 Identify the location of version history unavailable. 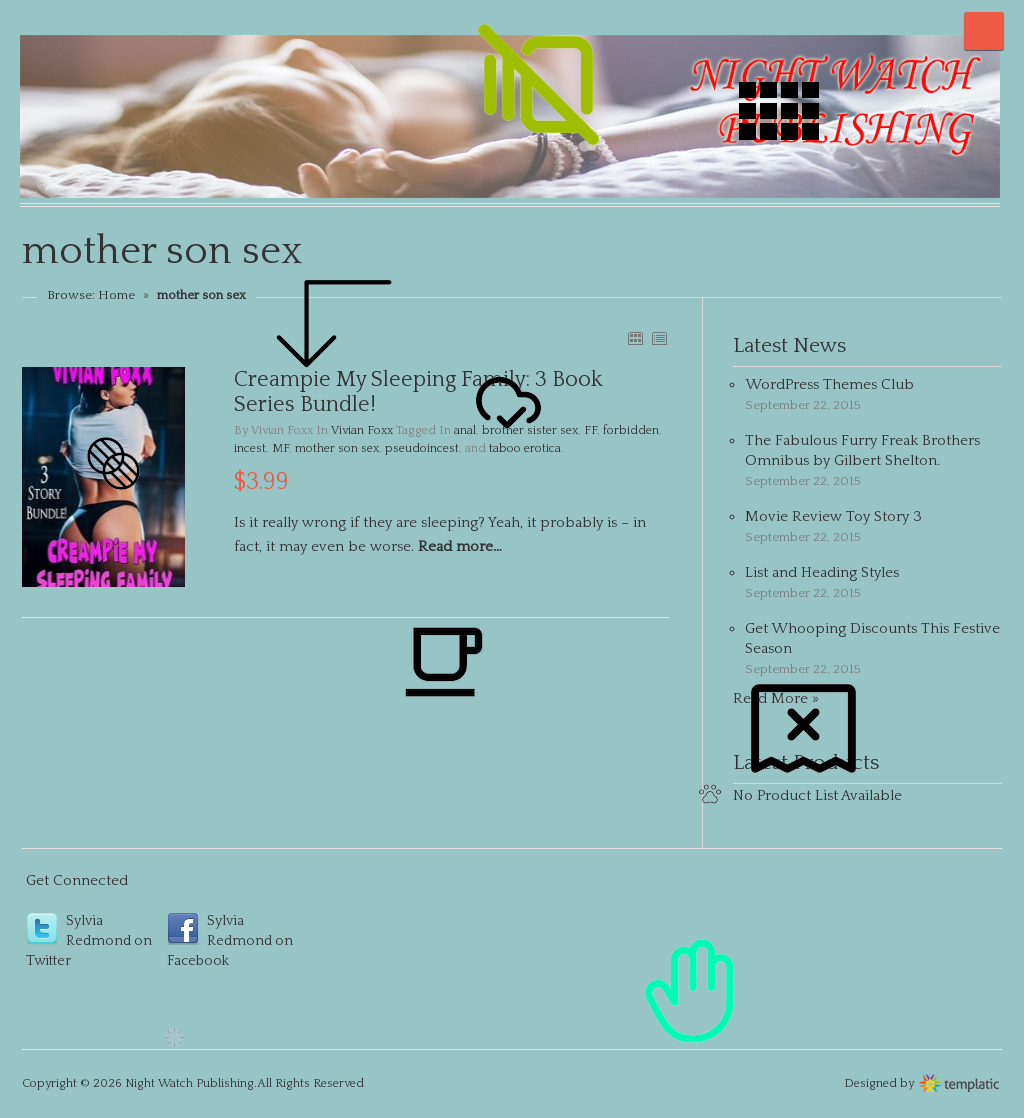
(538, 84).